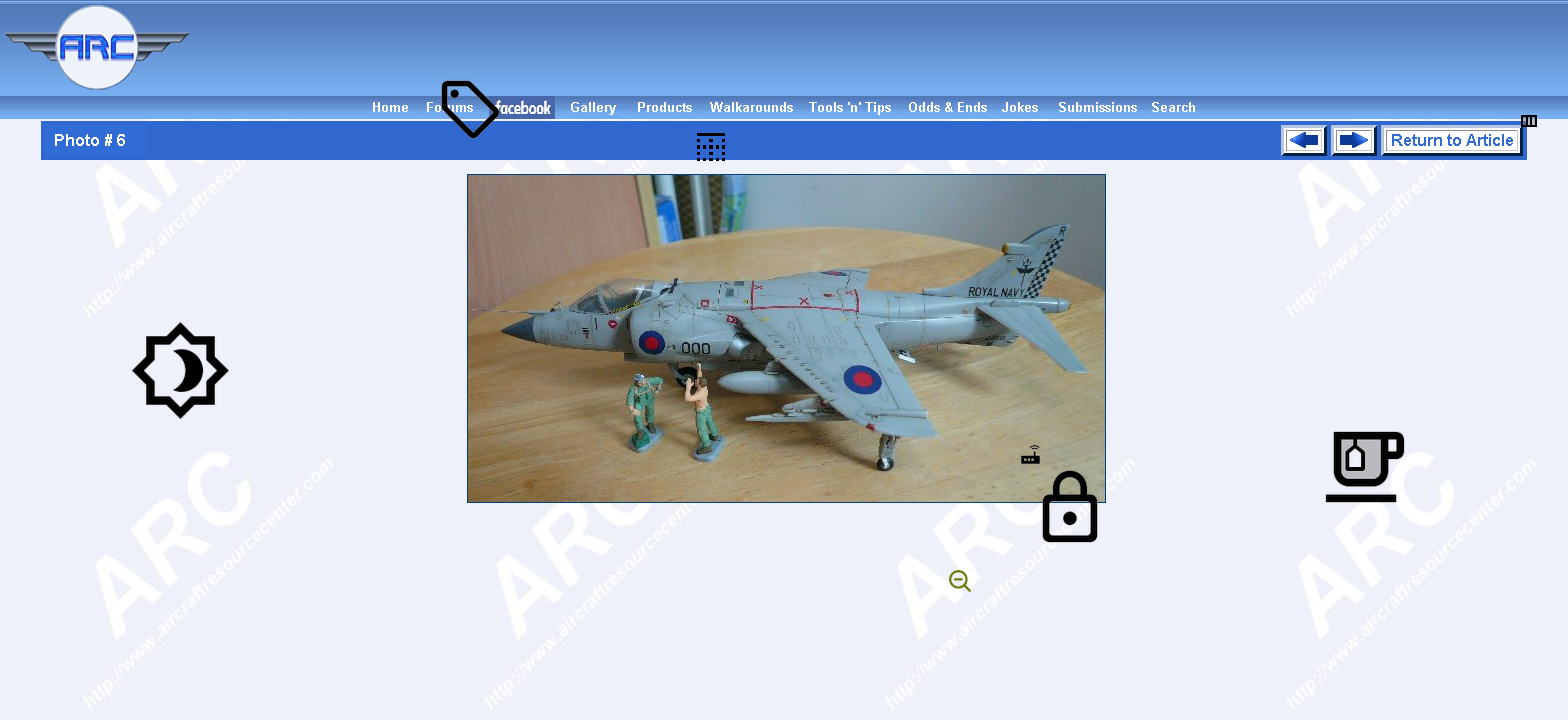 Image resolution: width=1568 pixels, height=720 pixels. I want to click on switch to column view layout, so click(1528, 121).